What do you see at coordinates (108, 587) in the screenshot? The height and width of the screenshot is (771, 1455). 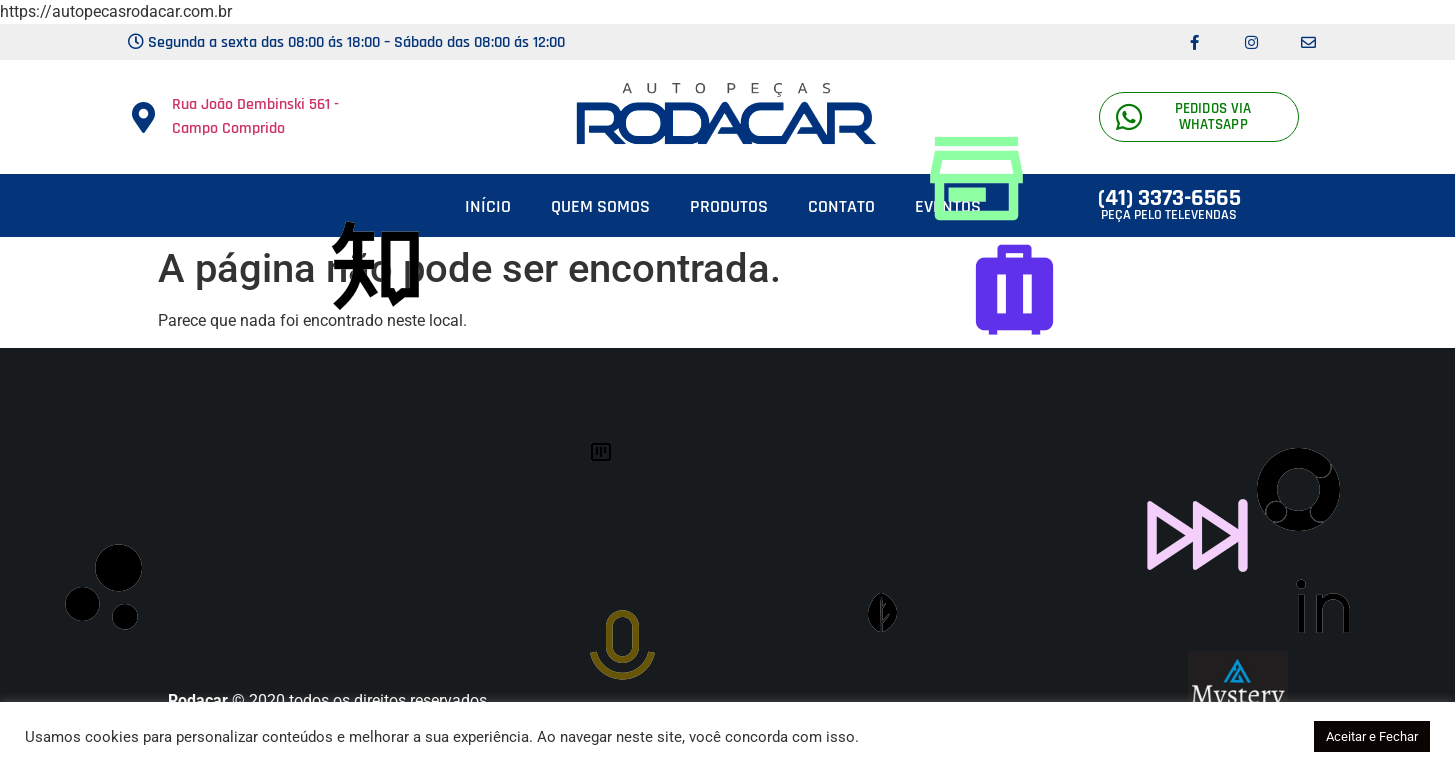 I see `view bubble chart data visualization` at bounding box center [108, 587].